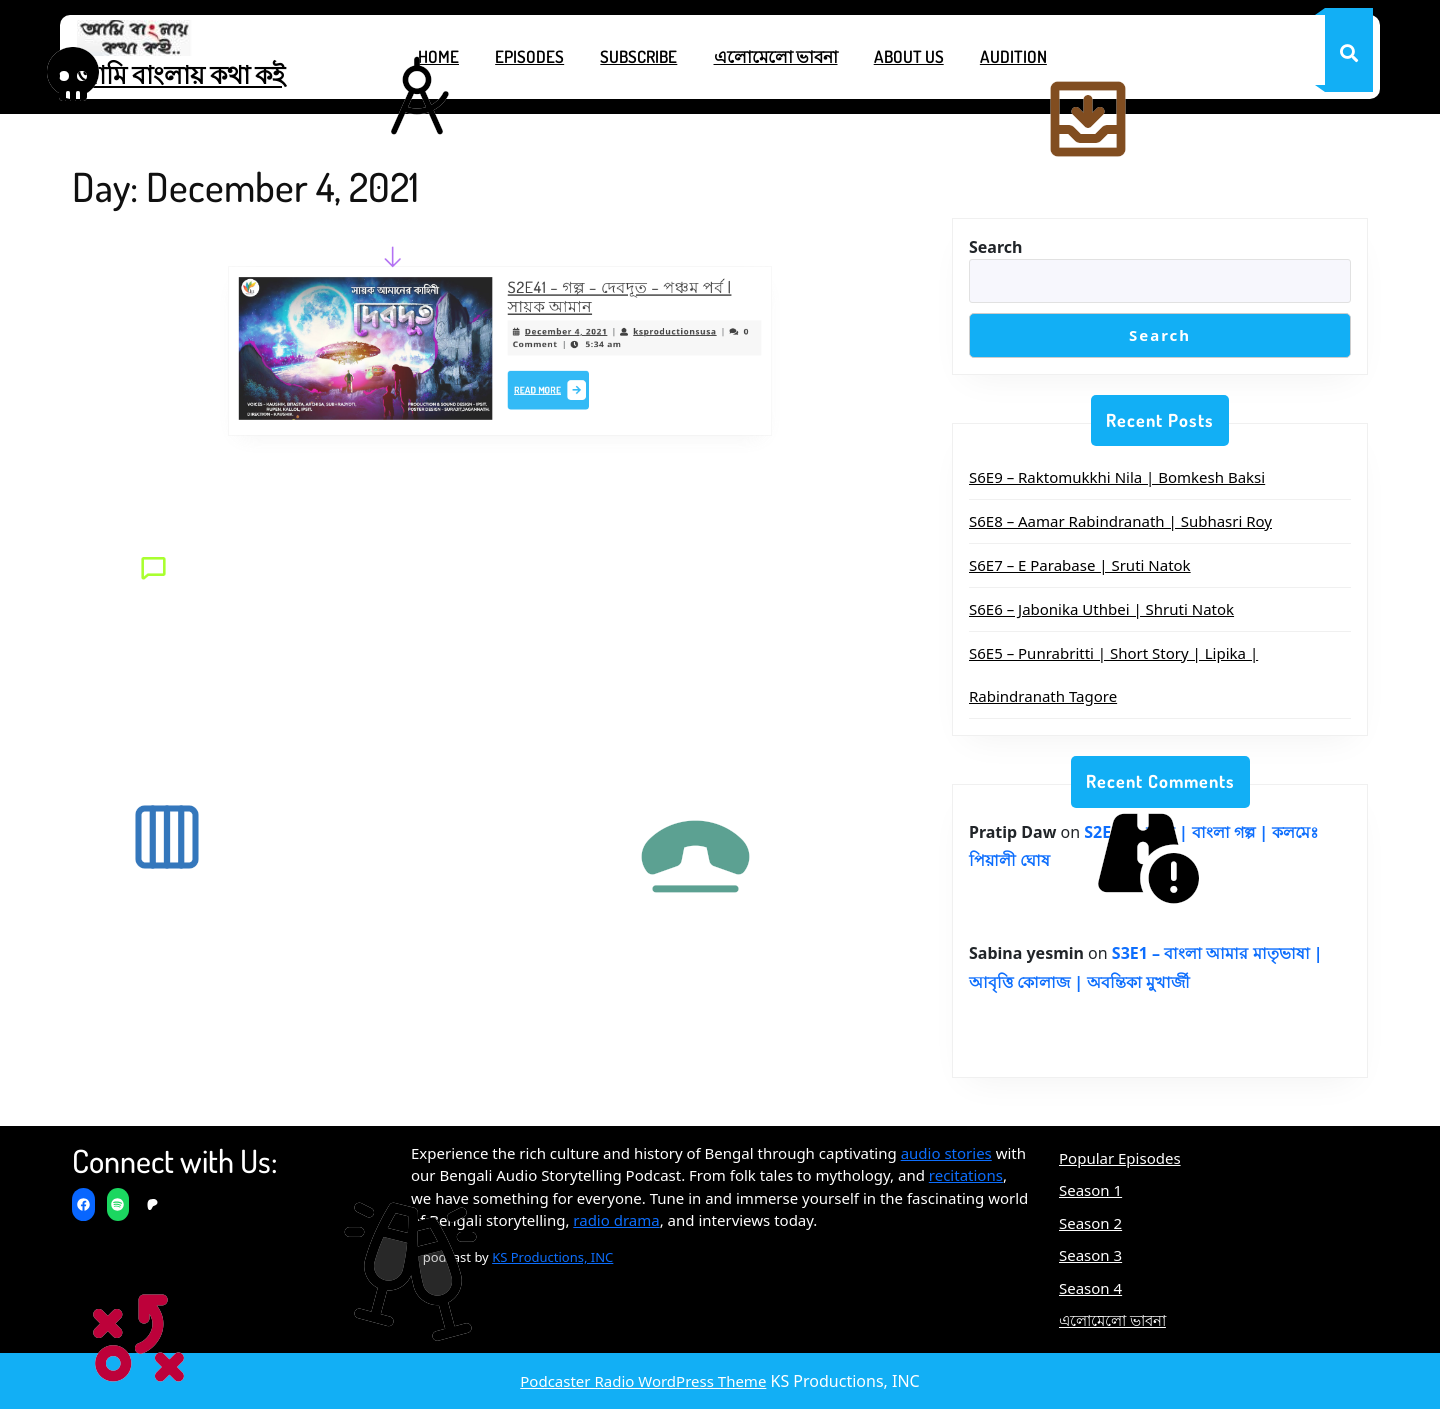  What do you see at coordinates (73, 75) in the screenshot?
I see `indicates dangerous or harmful content` at bounding box center [73, 75].